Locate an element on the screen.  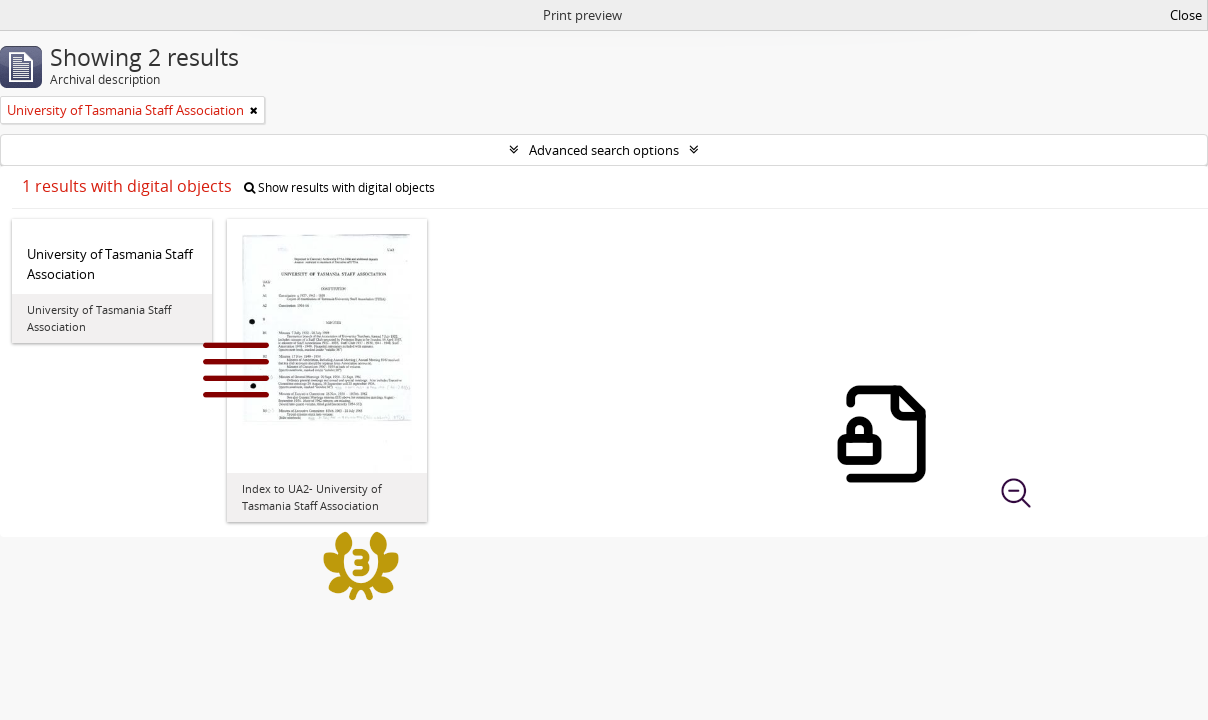
access a password-protected file is located at coordinates (886, 434).